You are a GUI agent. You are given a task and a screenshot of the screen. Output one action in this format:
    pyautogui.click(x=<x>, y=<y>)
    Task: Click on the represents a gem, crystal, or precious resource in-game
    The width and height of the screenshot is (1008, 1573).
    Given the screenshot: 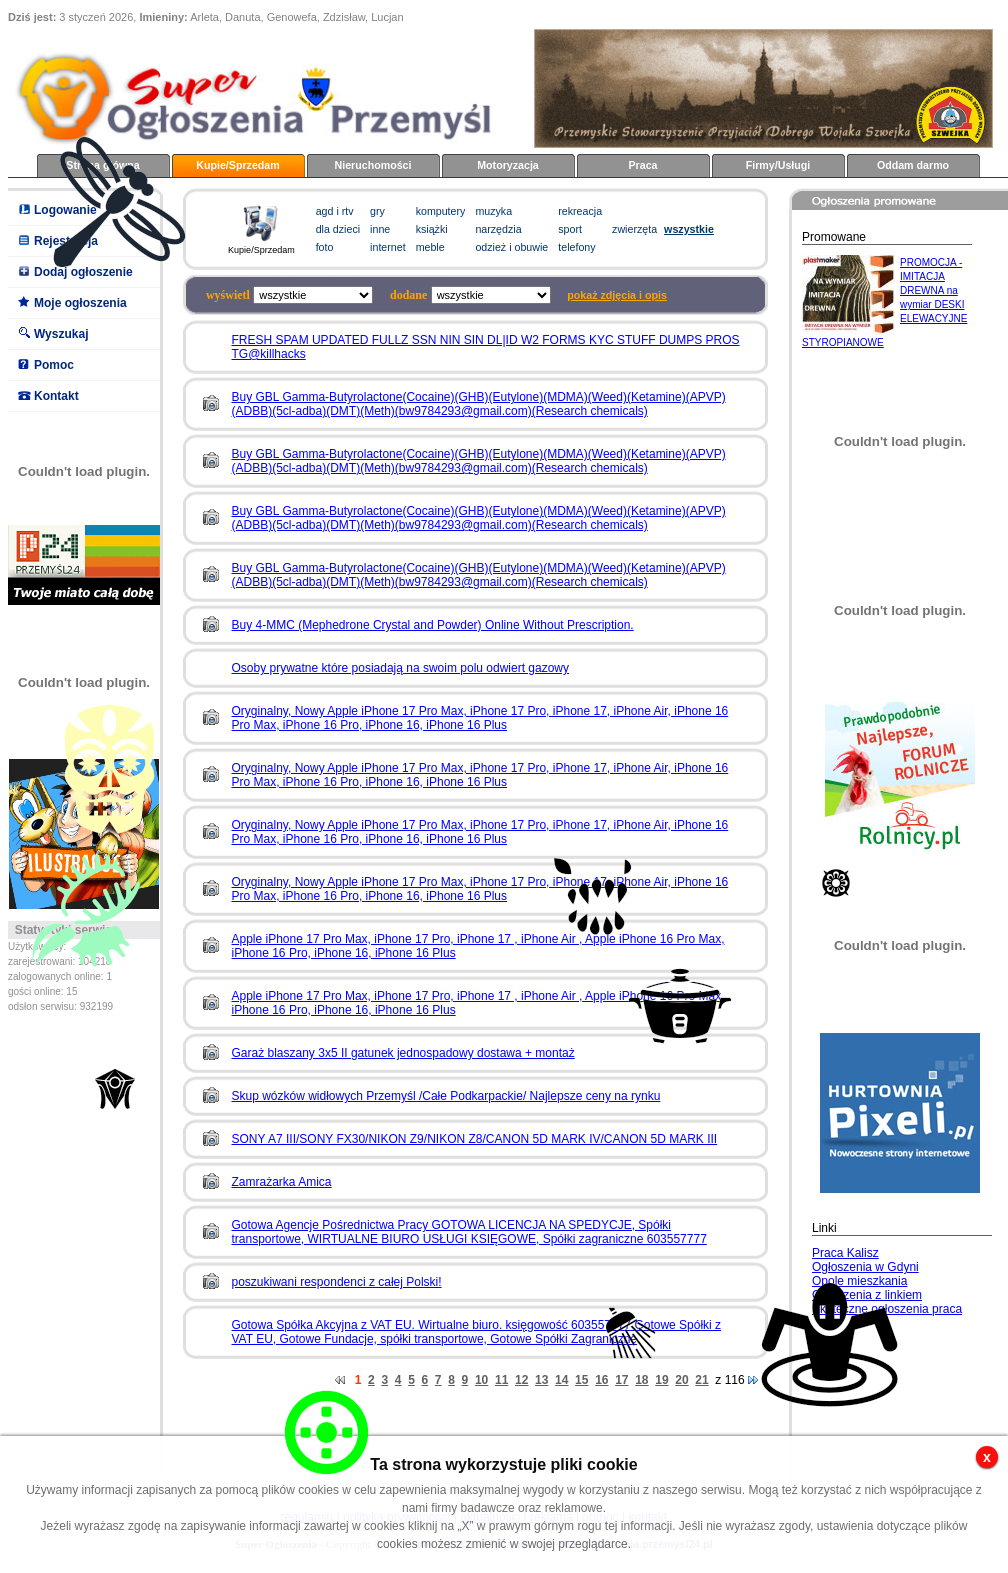 What is the action you would take?
    pyautogui.click(x=115, y=1089)
    